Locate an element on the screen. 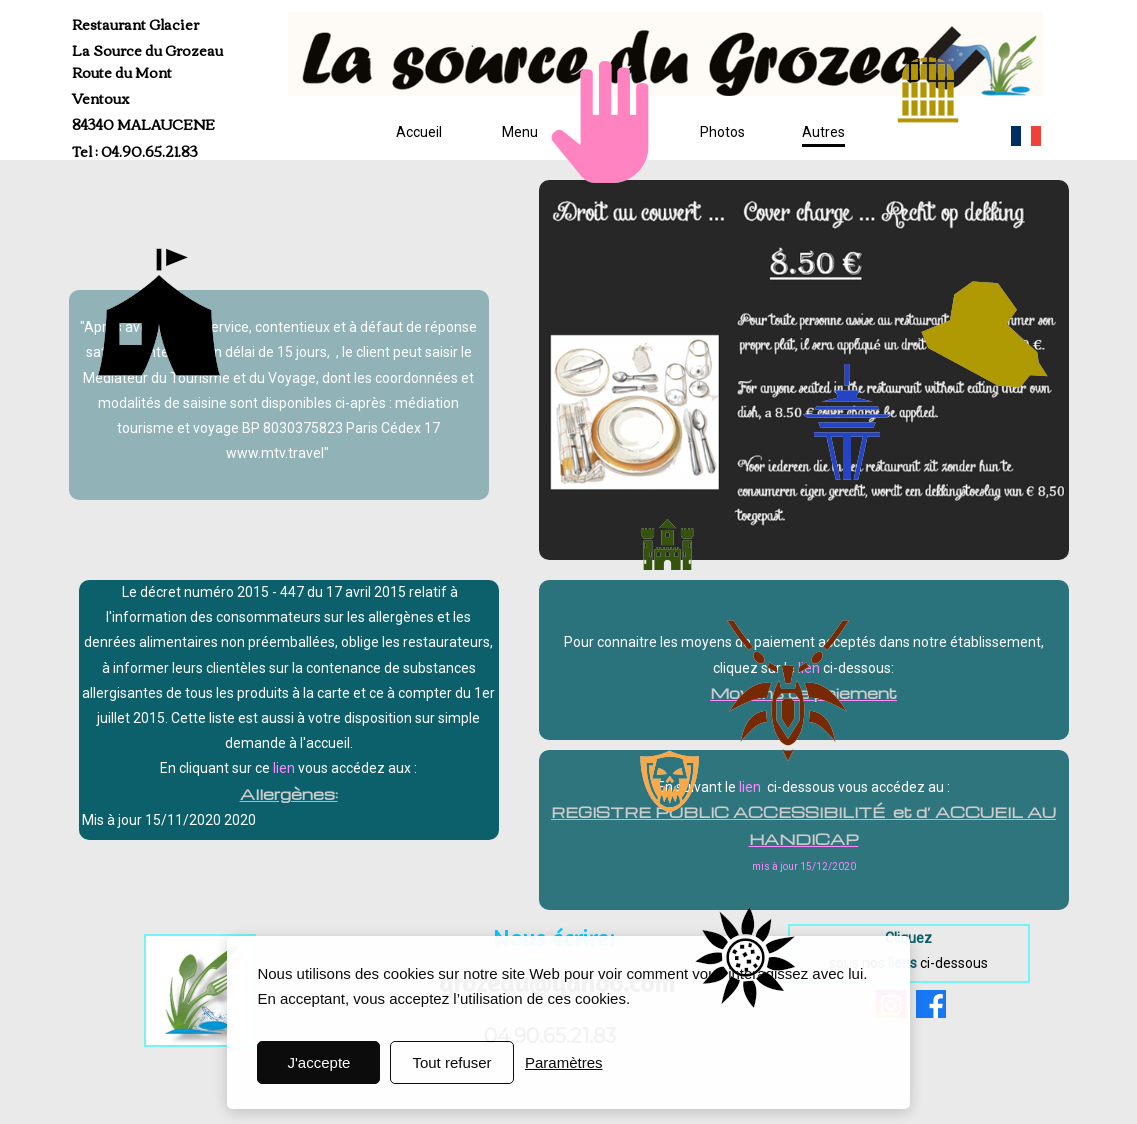  access military camp or barracks in game is located at coordinates (159, 311).